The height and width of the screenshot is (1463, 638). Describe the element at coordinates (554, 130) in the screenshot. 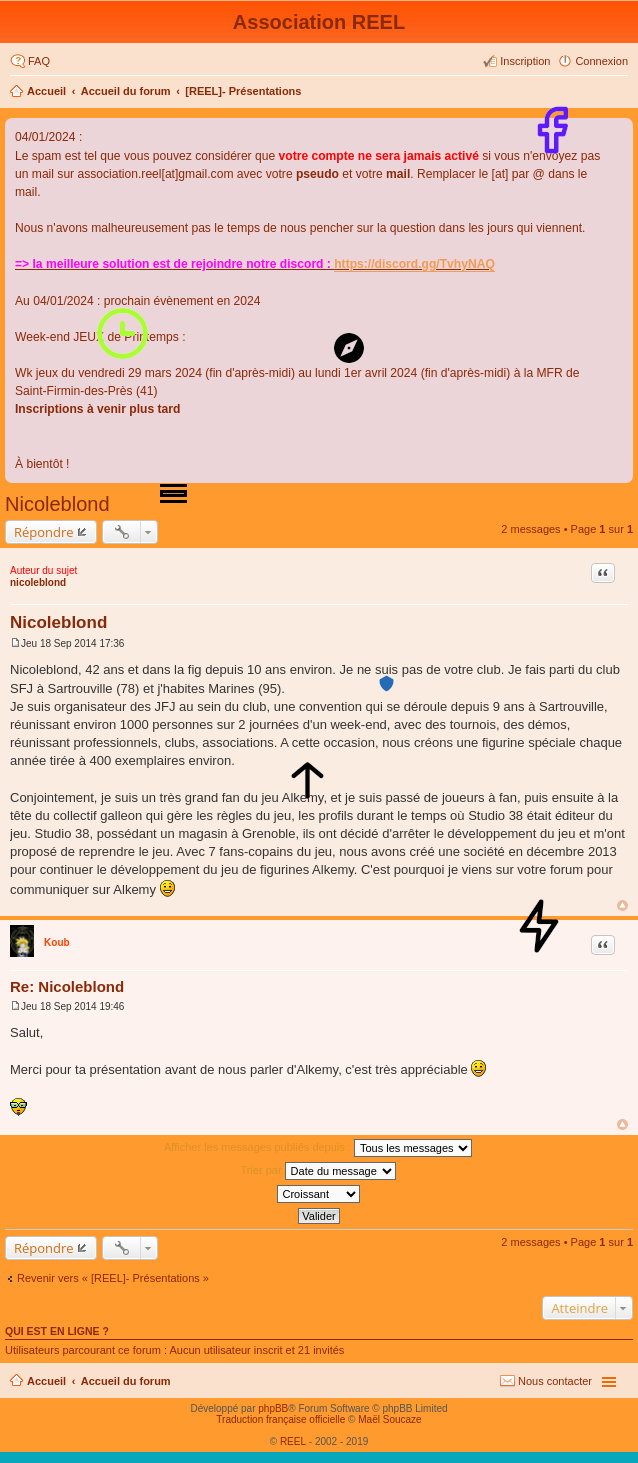

I see `open Facebook app` at that location.